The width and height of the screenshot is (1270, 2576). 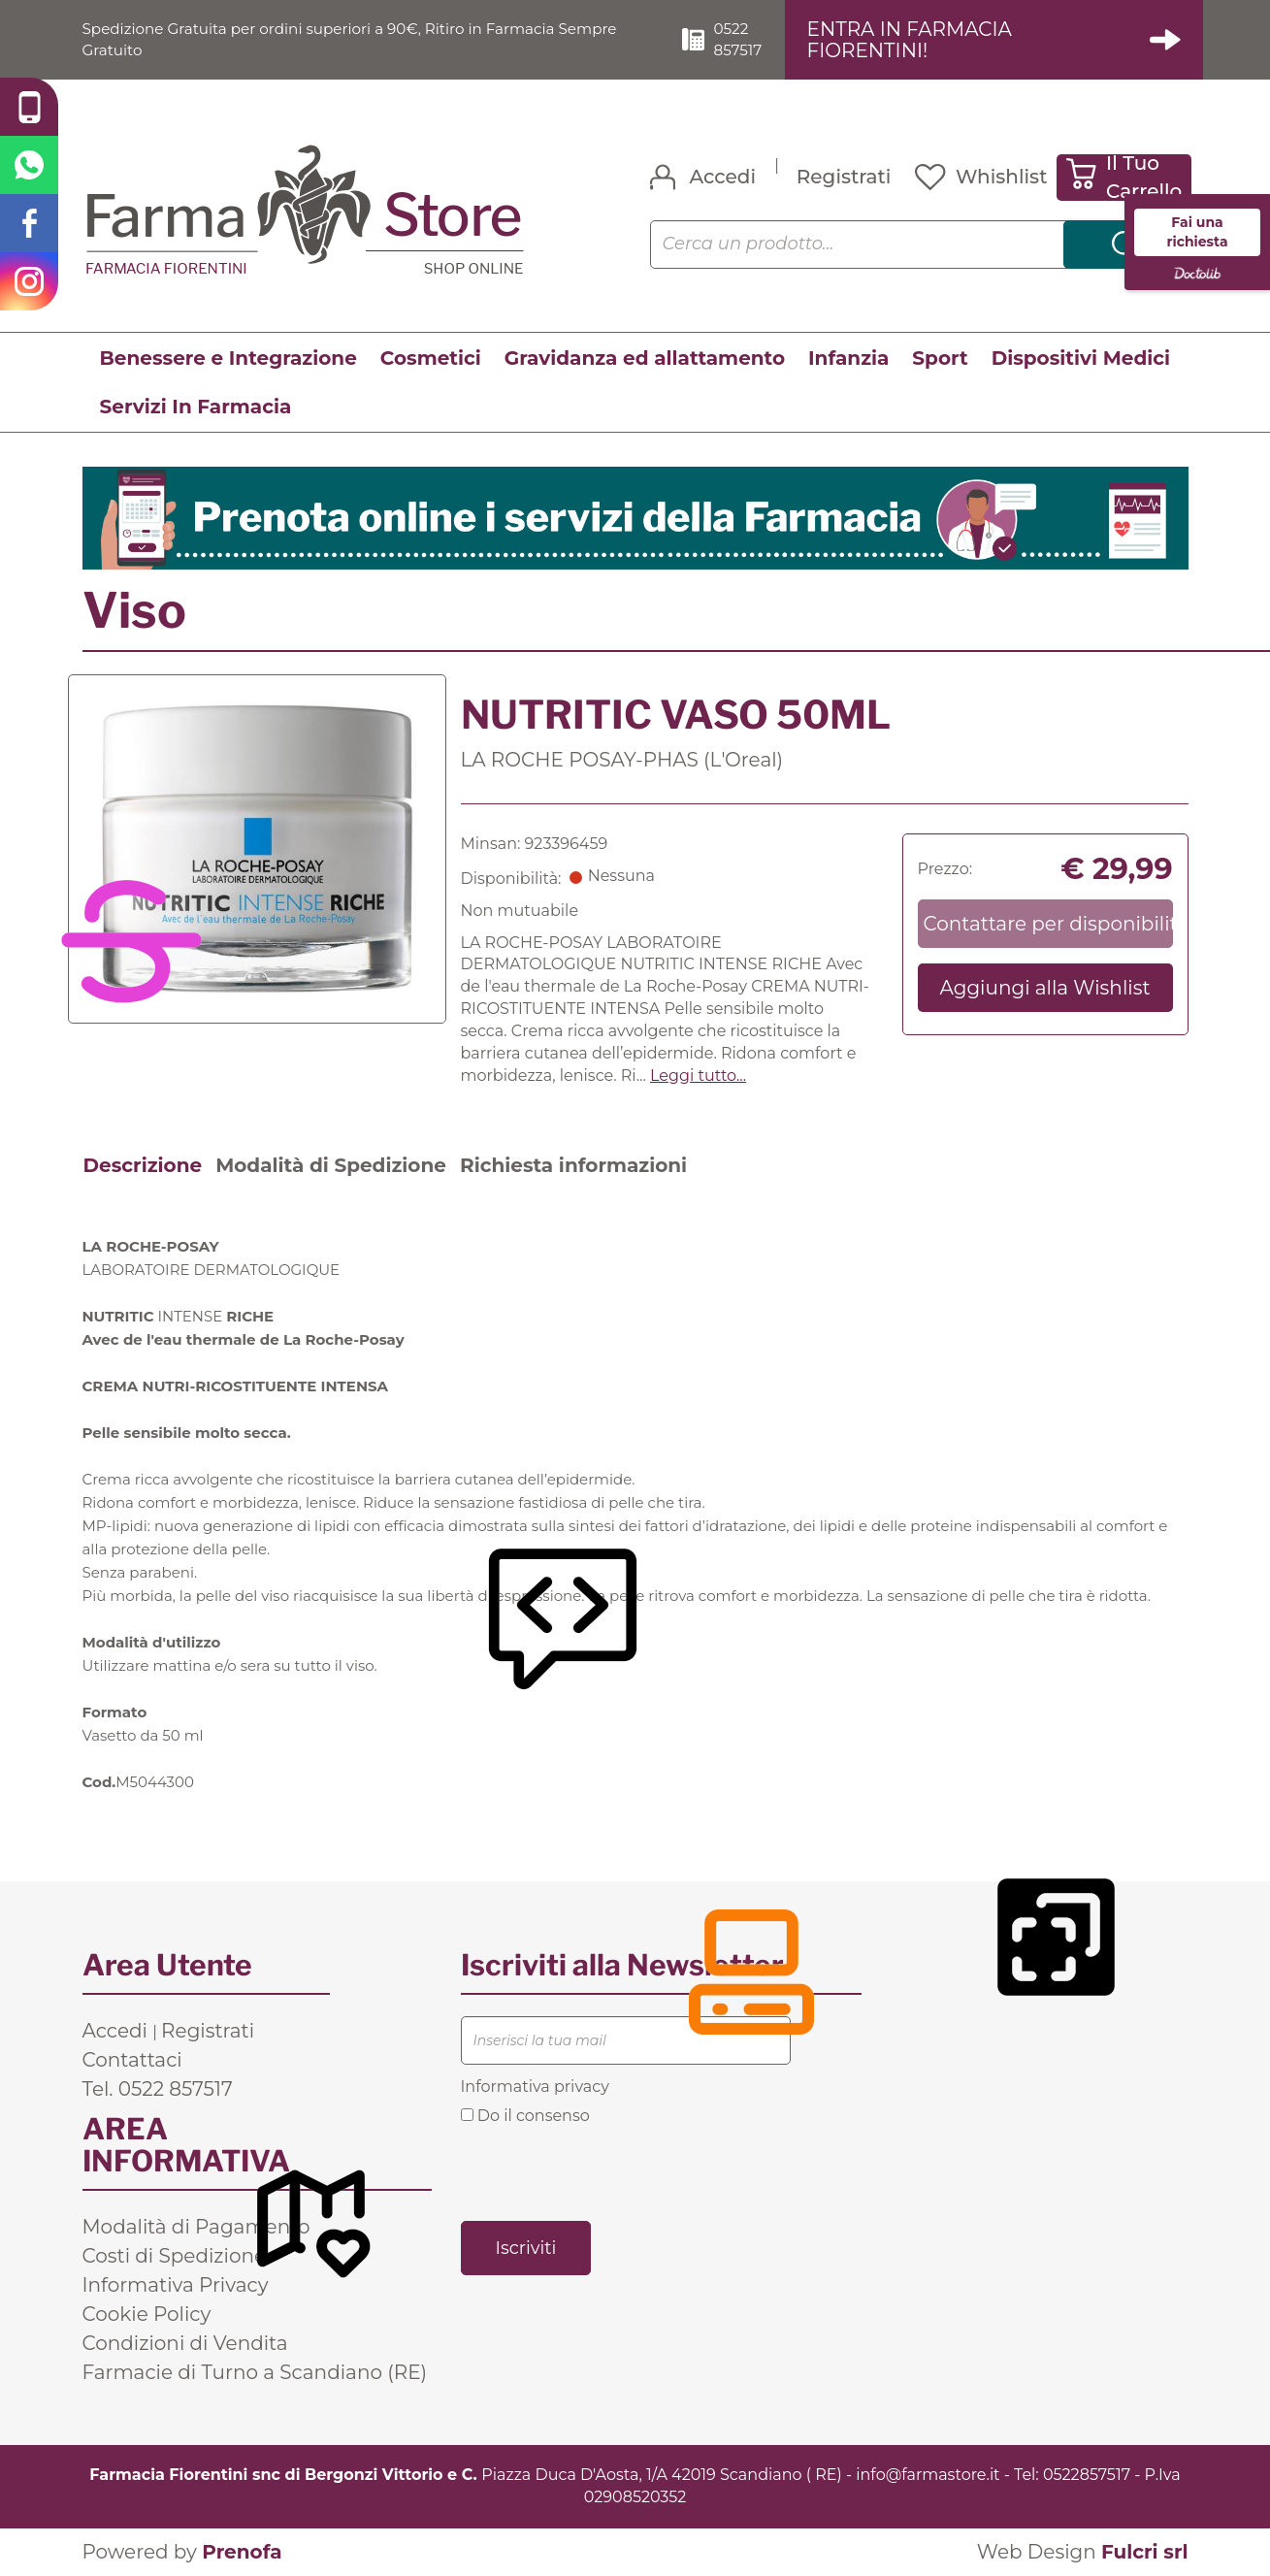 I want to click on bring selection to front layer, so click(x=1056, y=1937).